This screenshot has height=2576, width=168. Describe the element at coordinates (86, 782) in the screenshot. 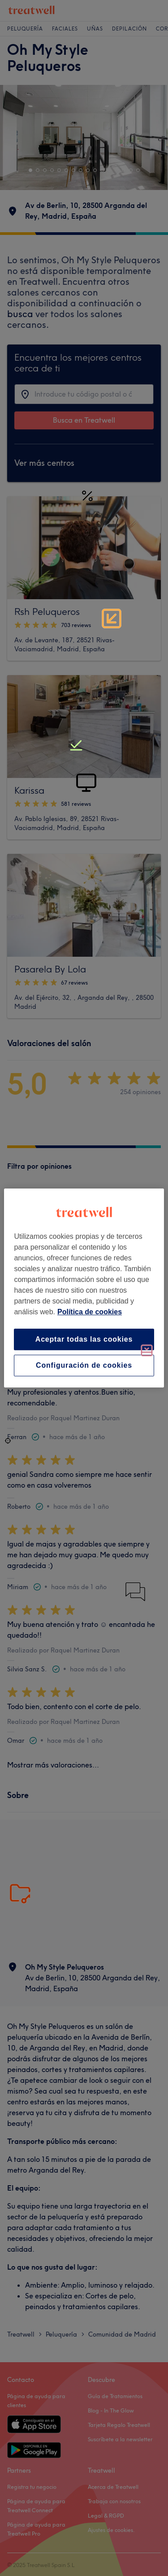

I see `switch to desktop display mode` at that location.